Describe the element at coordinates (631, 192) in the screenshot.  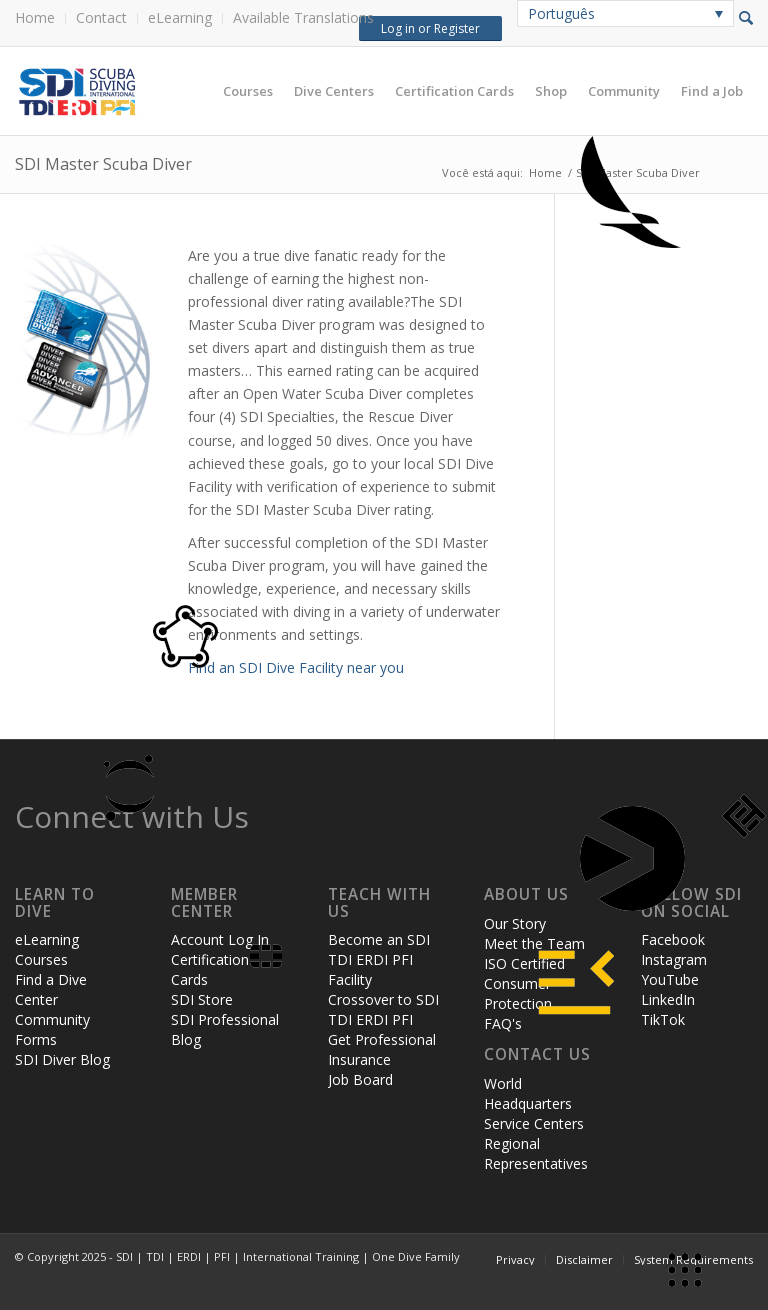
I see `avianca airline app or website` at that location.